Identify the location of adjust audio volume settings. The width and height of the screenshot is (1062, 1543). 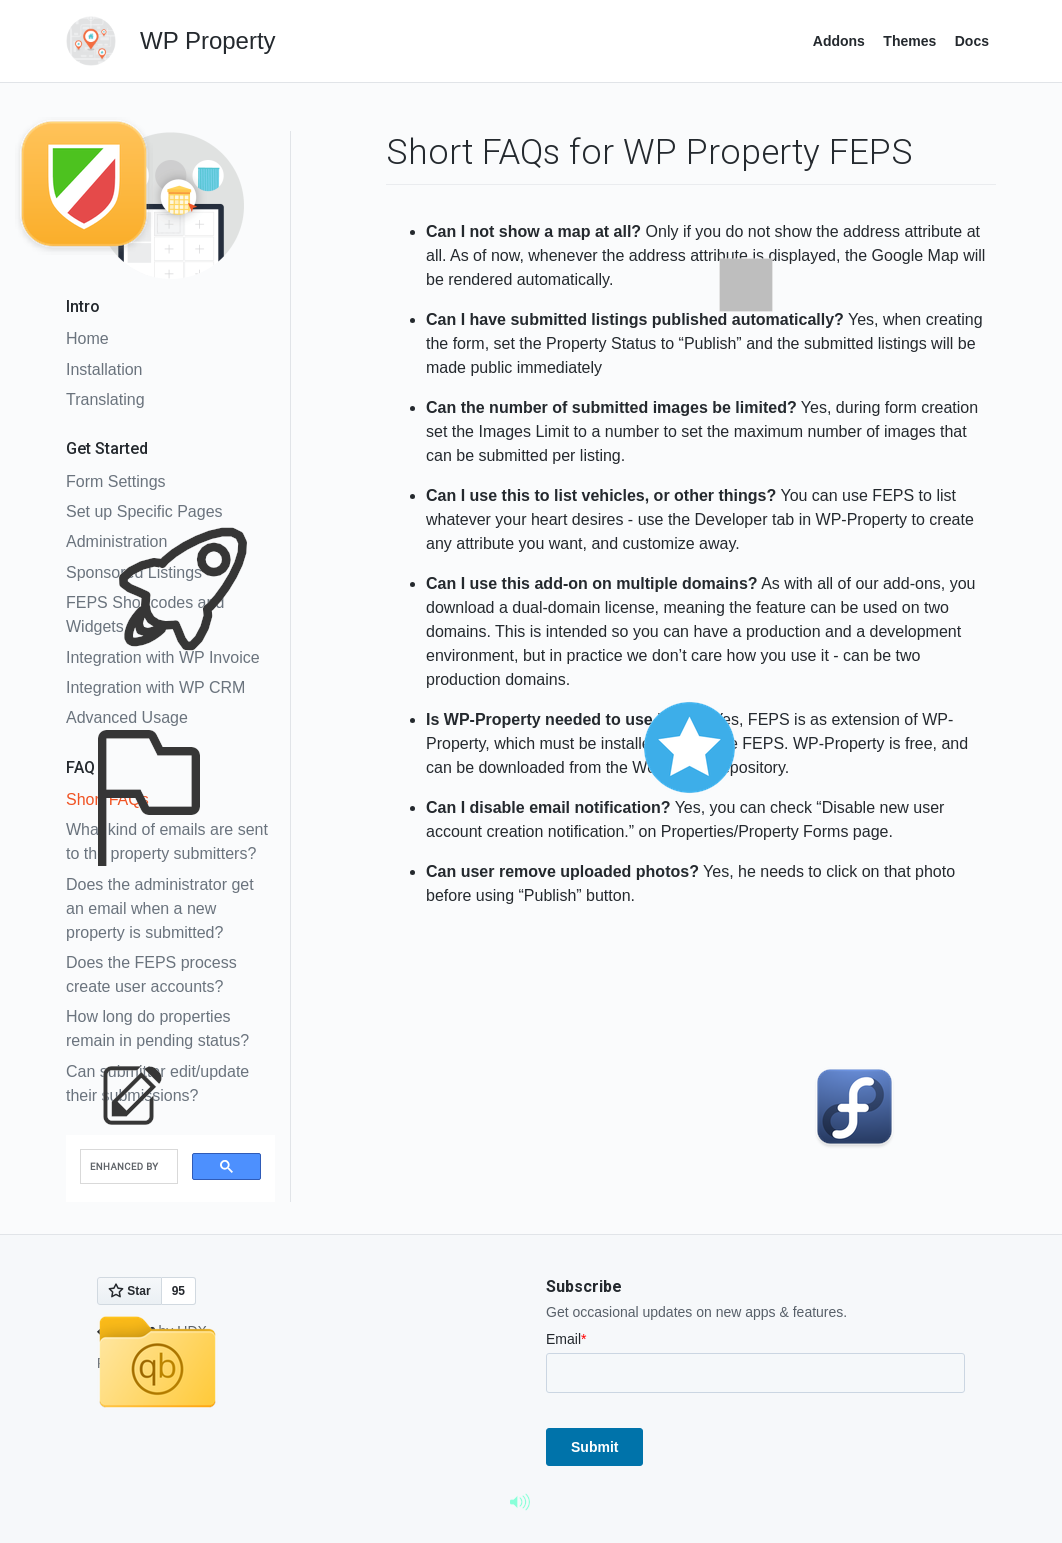
(520, 1502).